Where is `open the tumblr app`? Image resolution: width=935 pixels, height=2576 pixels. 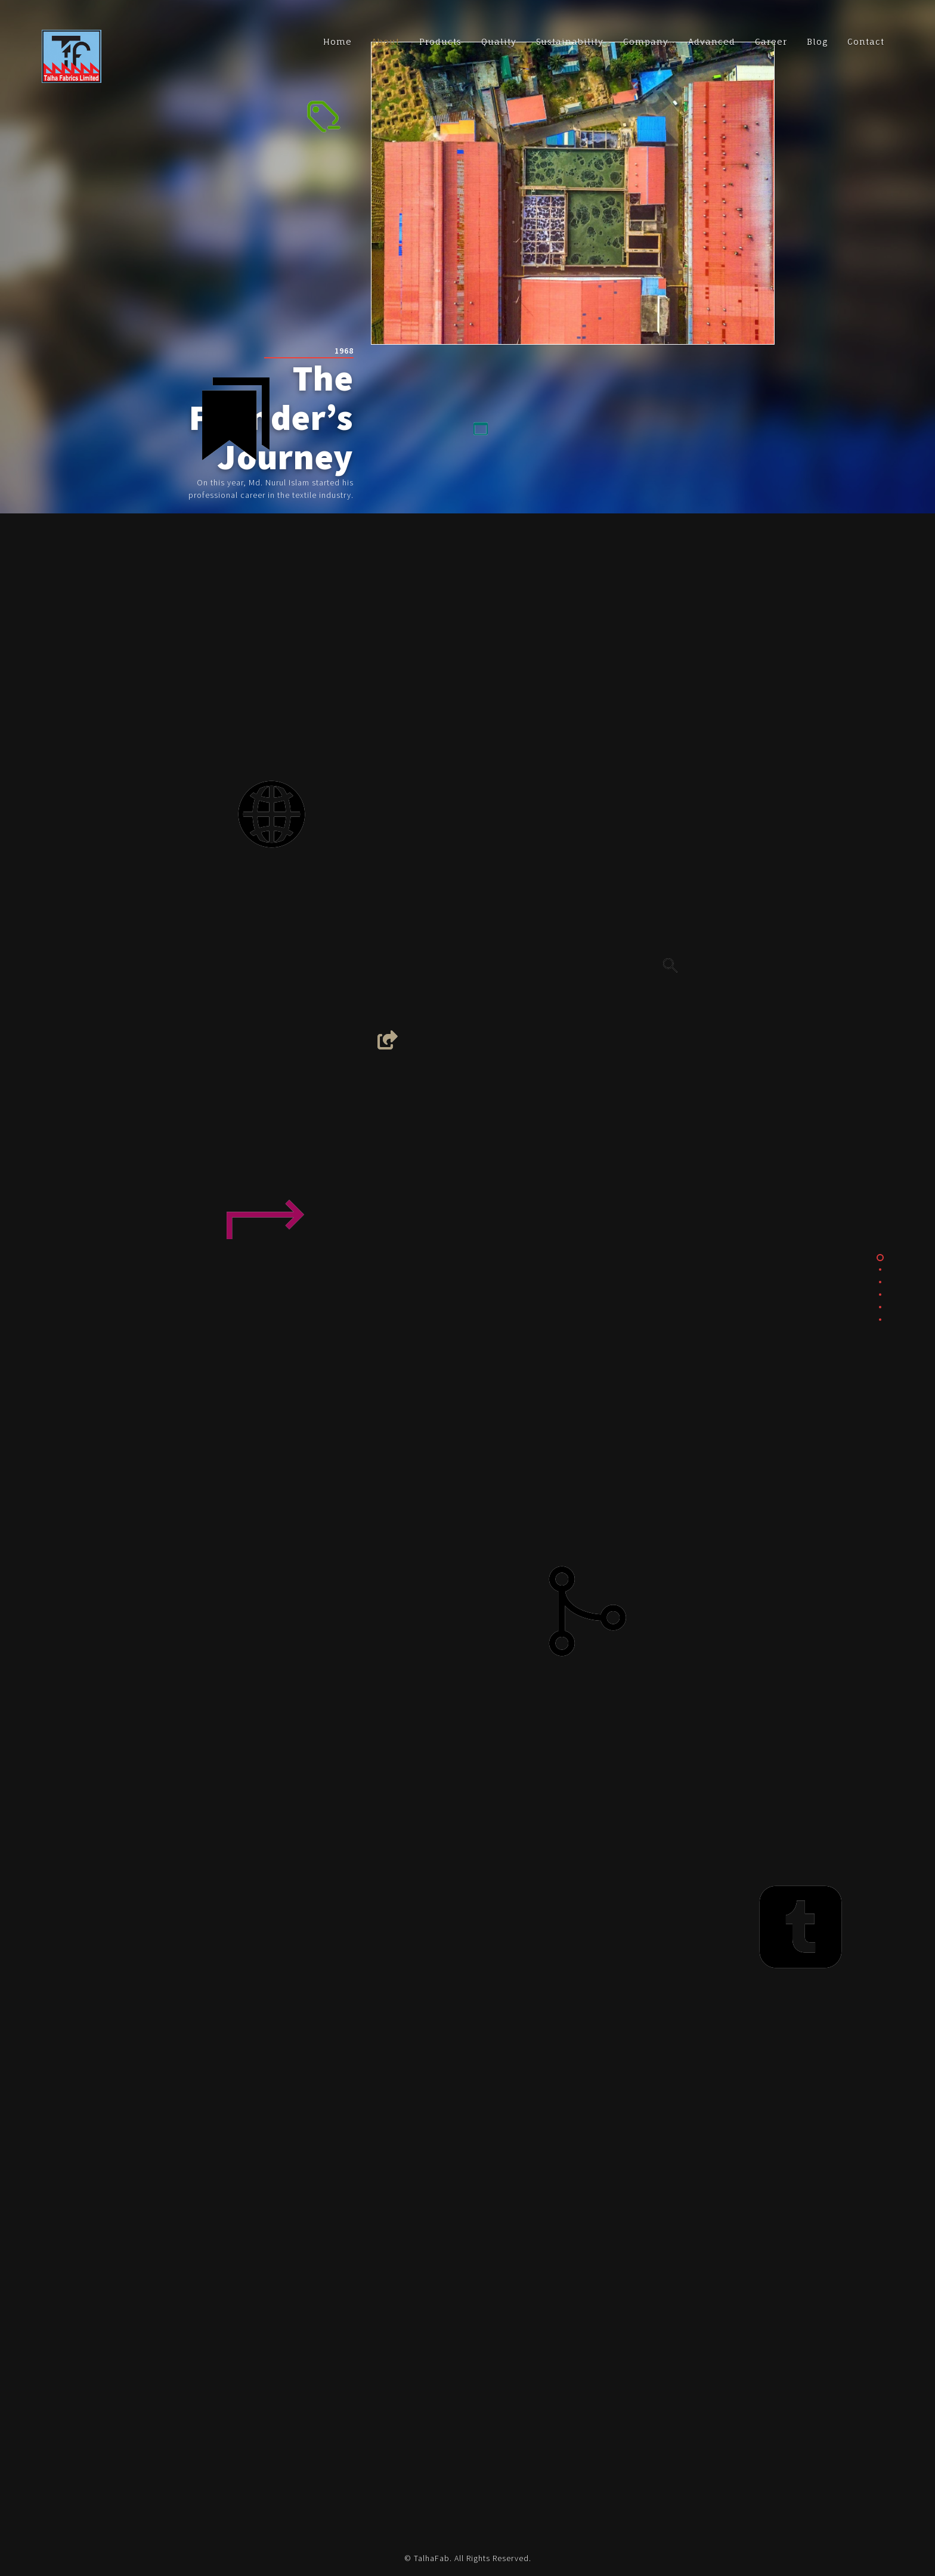 open the tumblr app is located at coordinates (800, 1927).